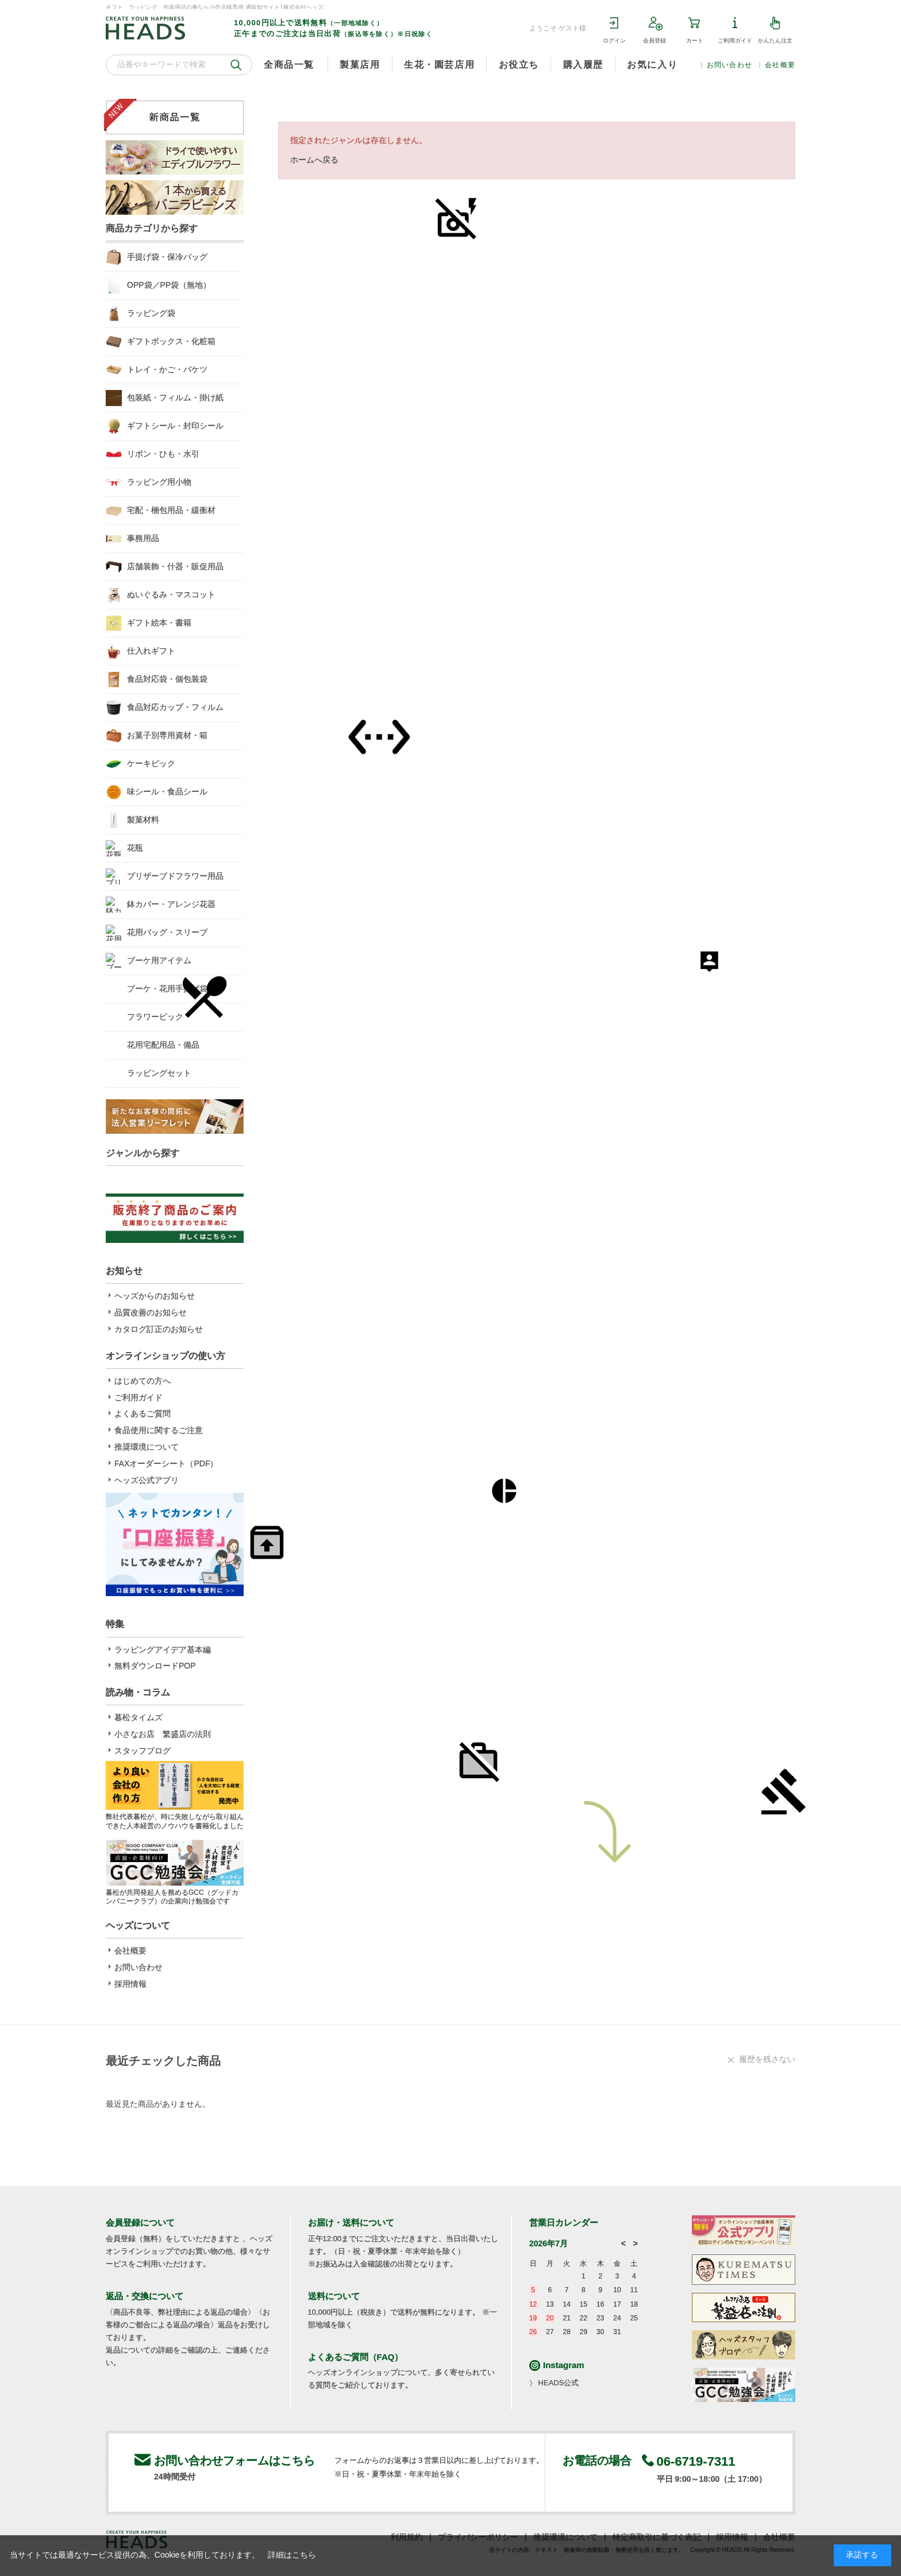 The image size is (901, 2576). What do you see at coordinates (607, 1832) in the screenshot?
I see `redirect content or flow downward` at bounding box center [607, 1832].